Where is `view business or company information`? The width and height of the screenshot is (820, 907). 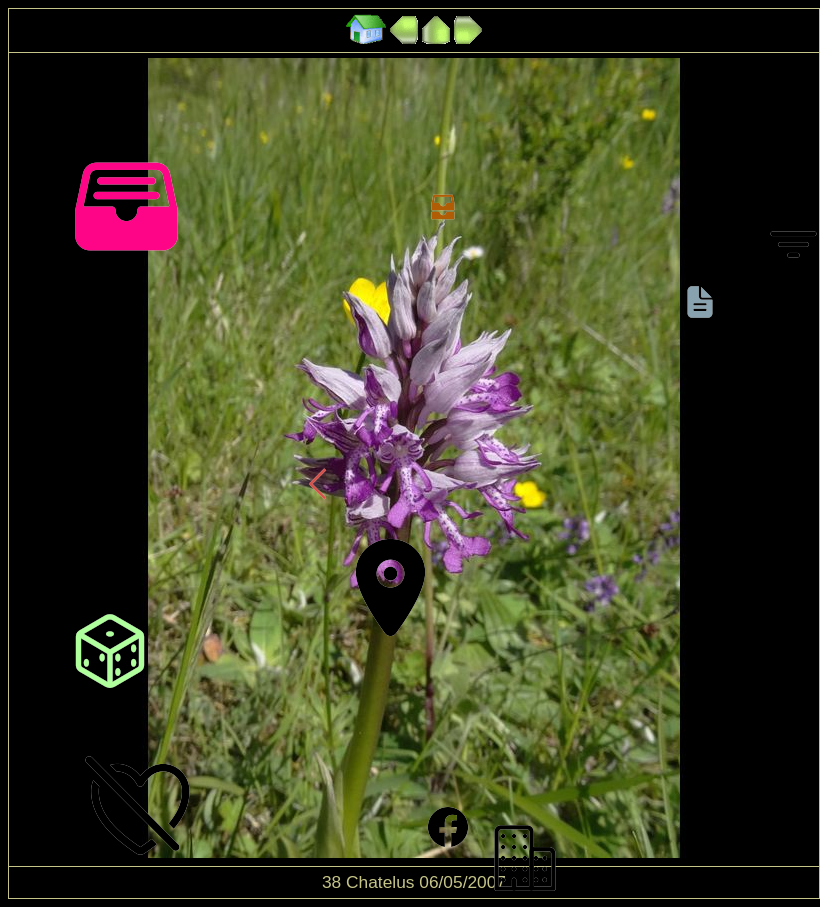
view business or company information is located at coordinates (525, 858).